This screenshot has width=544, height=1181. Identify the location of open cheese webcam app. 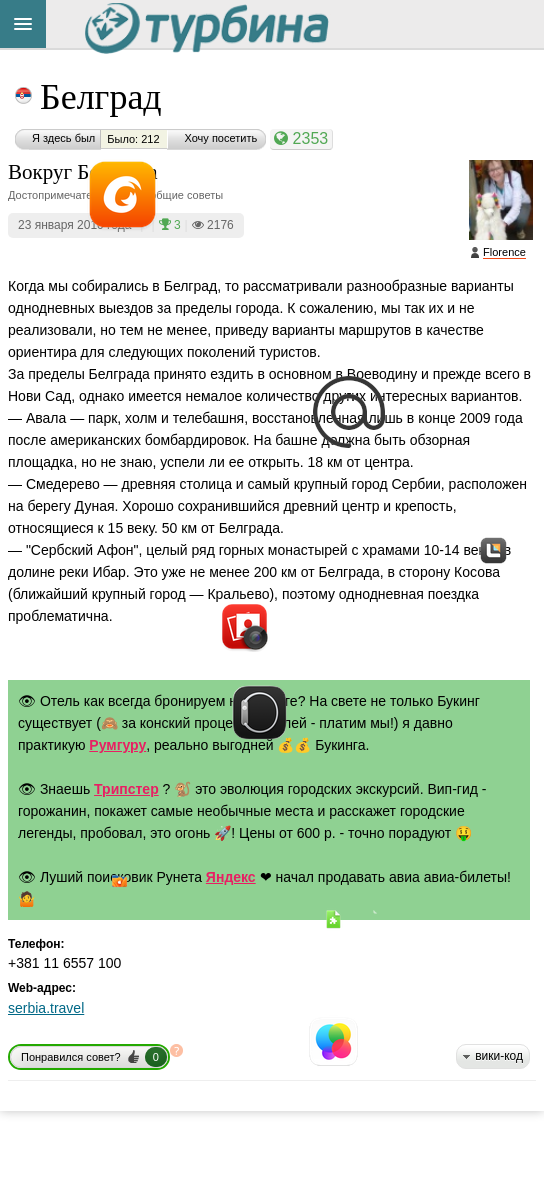
(244, 626).